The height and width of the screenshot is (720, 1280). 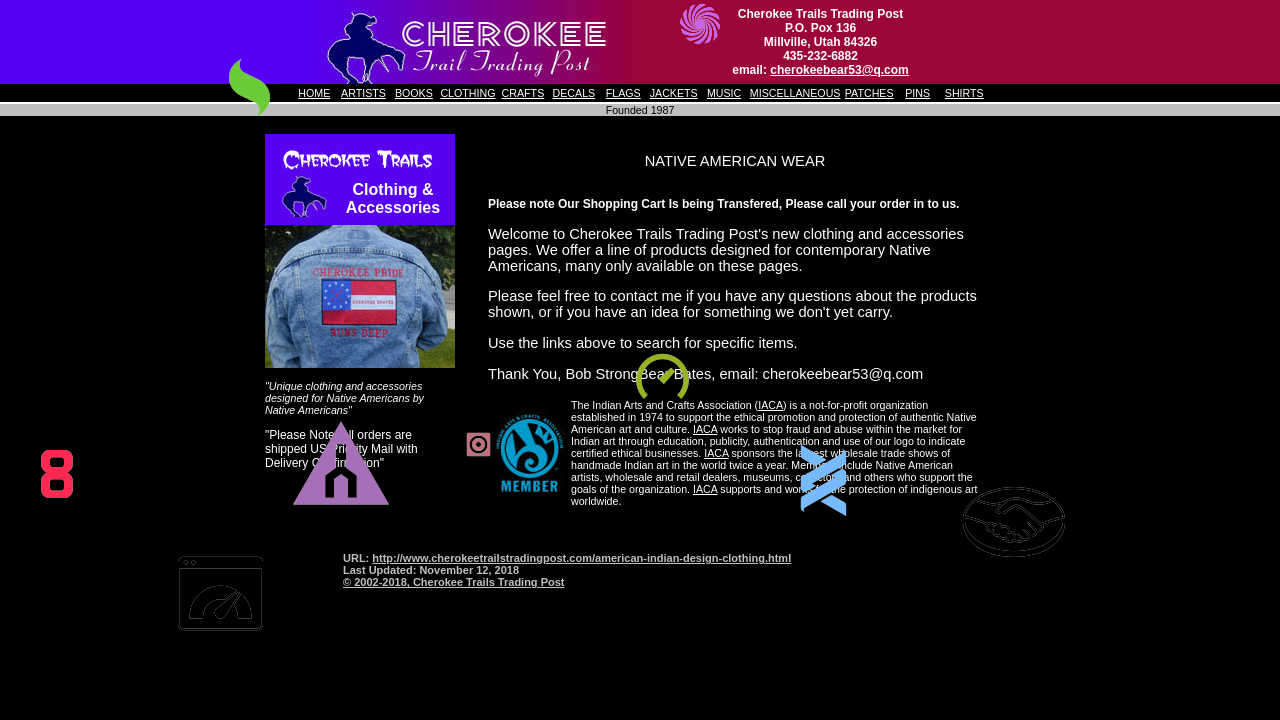 What do you see at coordinates (1014, 522) in the screenshot?
I see `pay with mercado pago` at bounding box center [1014, 522].